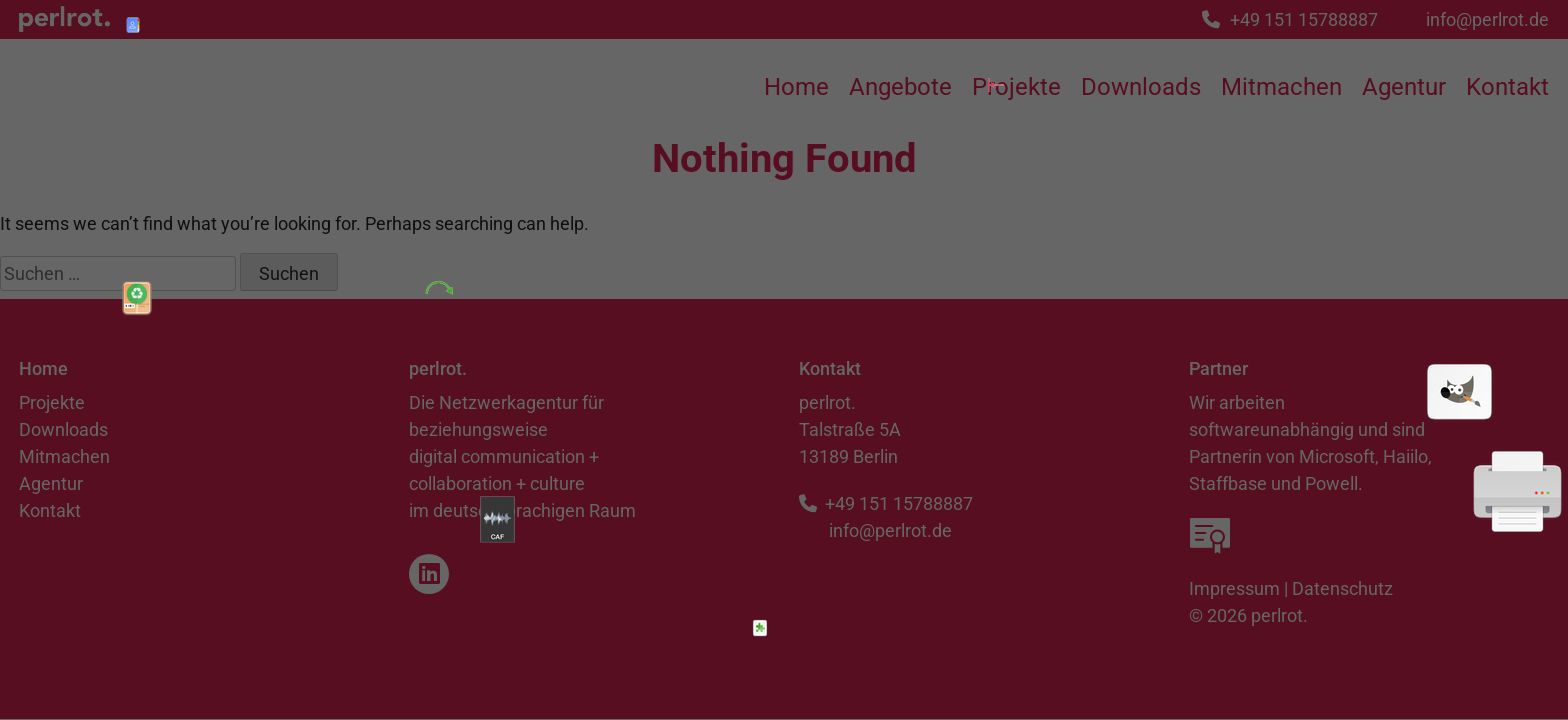  I want to click on open a GIMP image file, so click(1459, 389).